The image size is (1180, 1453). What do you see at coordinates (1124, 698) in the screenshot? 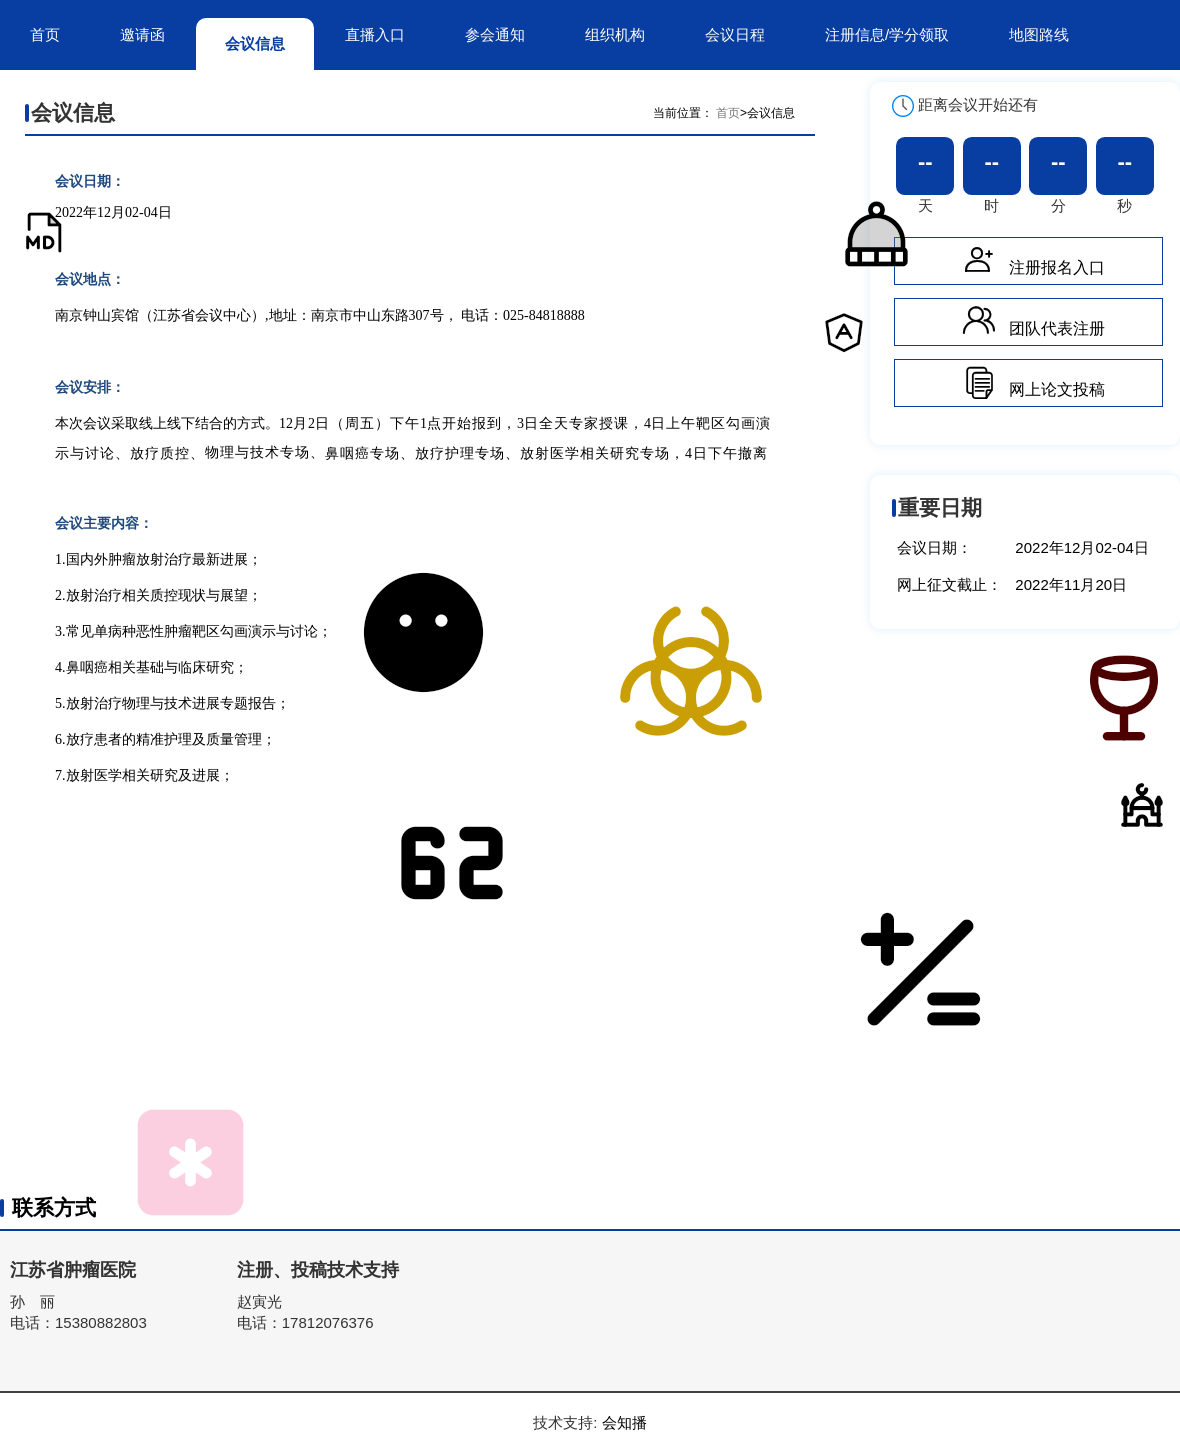
I see `view cocktail or drink menu` at bounding box center [1124, 698].